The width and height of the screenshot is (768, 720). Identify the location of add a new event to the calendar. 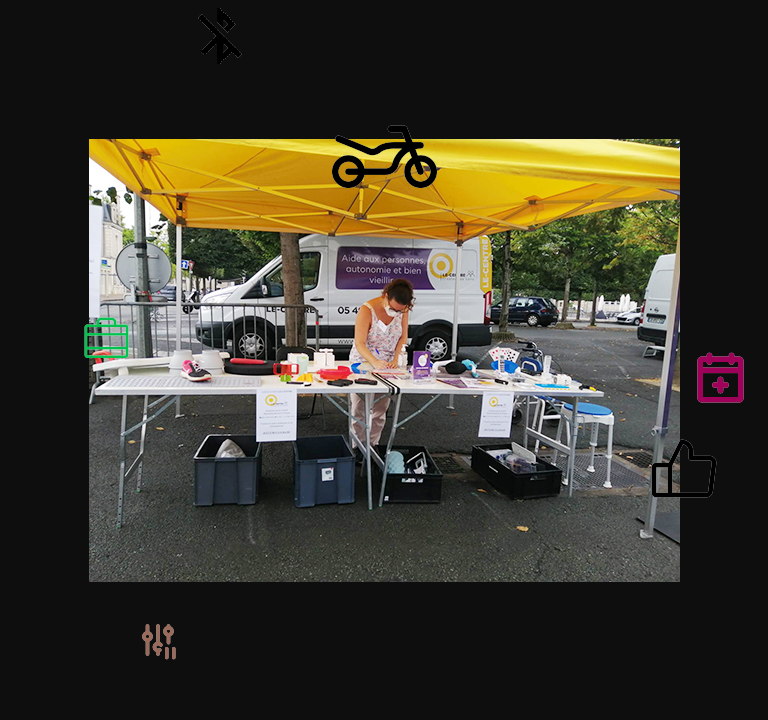
(720, 379).